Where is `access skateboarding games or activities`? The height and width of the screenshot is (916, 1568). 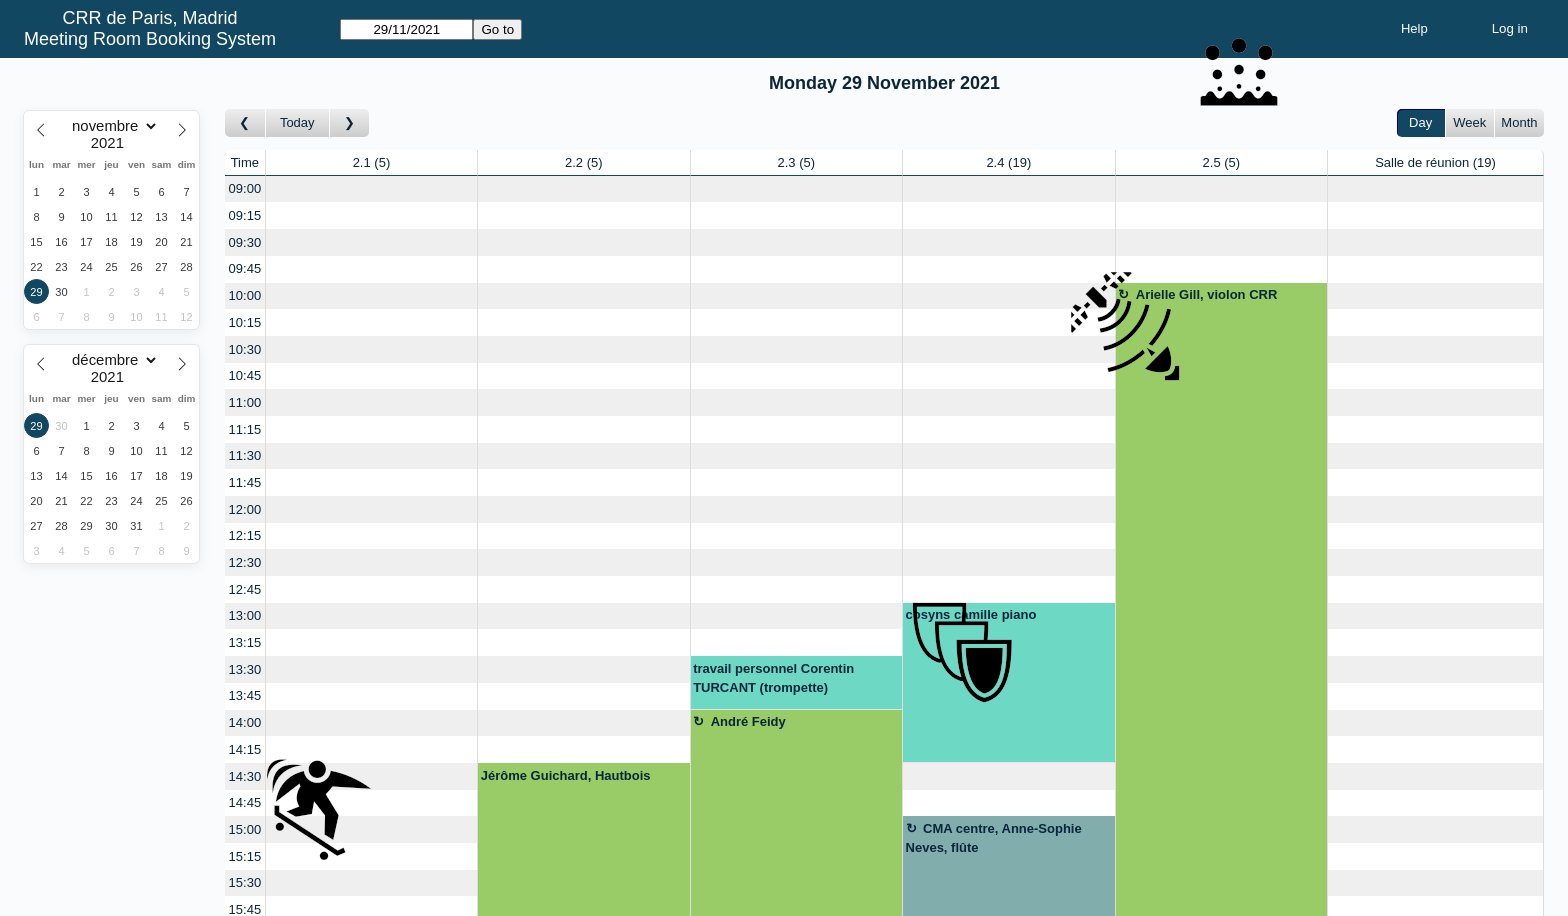 access skateboarding games or activities is located at coordinates (319, 810).